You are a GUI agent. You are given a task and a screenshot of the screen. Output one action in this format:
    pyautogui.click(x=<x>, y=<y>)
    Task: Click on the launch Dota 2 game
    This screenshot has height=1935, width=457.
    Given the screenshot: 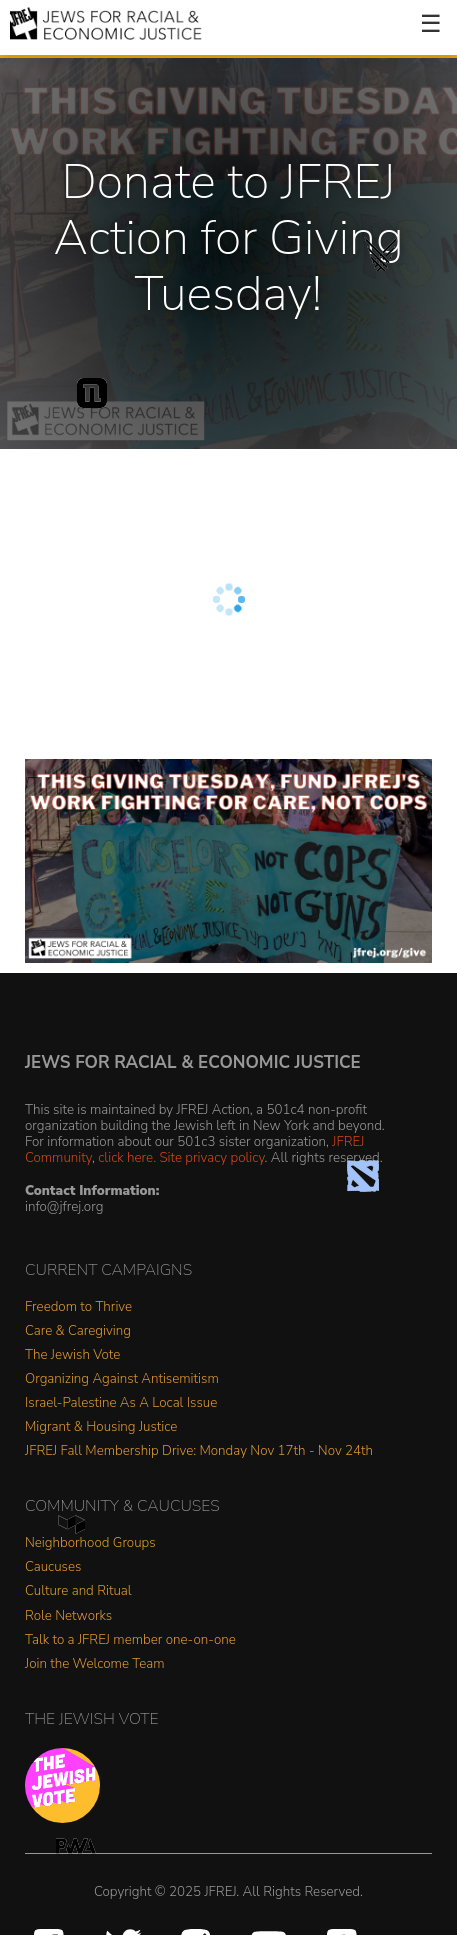 What is the action you would take?
    pyautogui.click(x=363, y=1176)
    